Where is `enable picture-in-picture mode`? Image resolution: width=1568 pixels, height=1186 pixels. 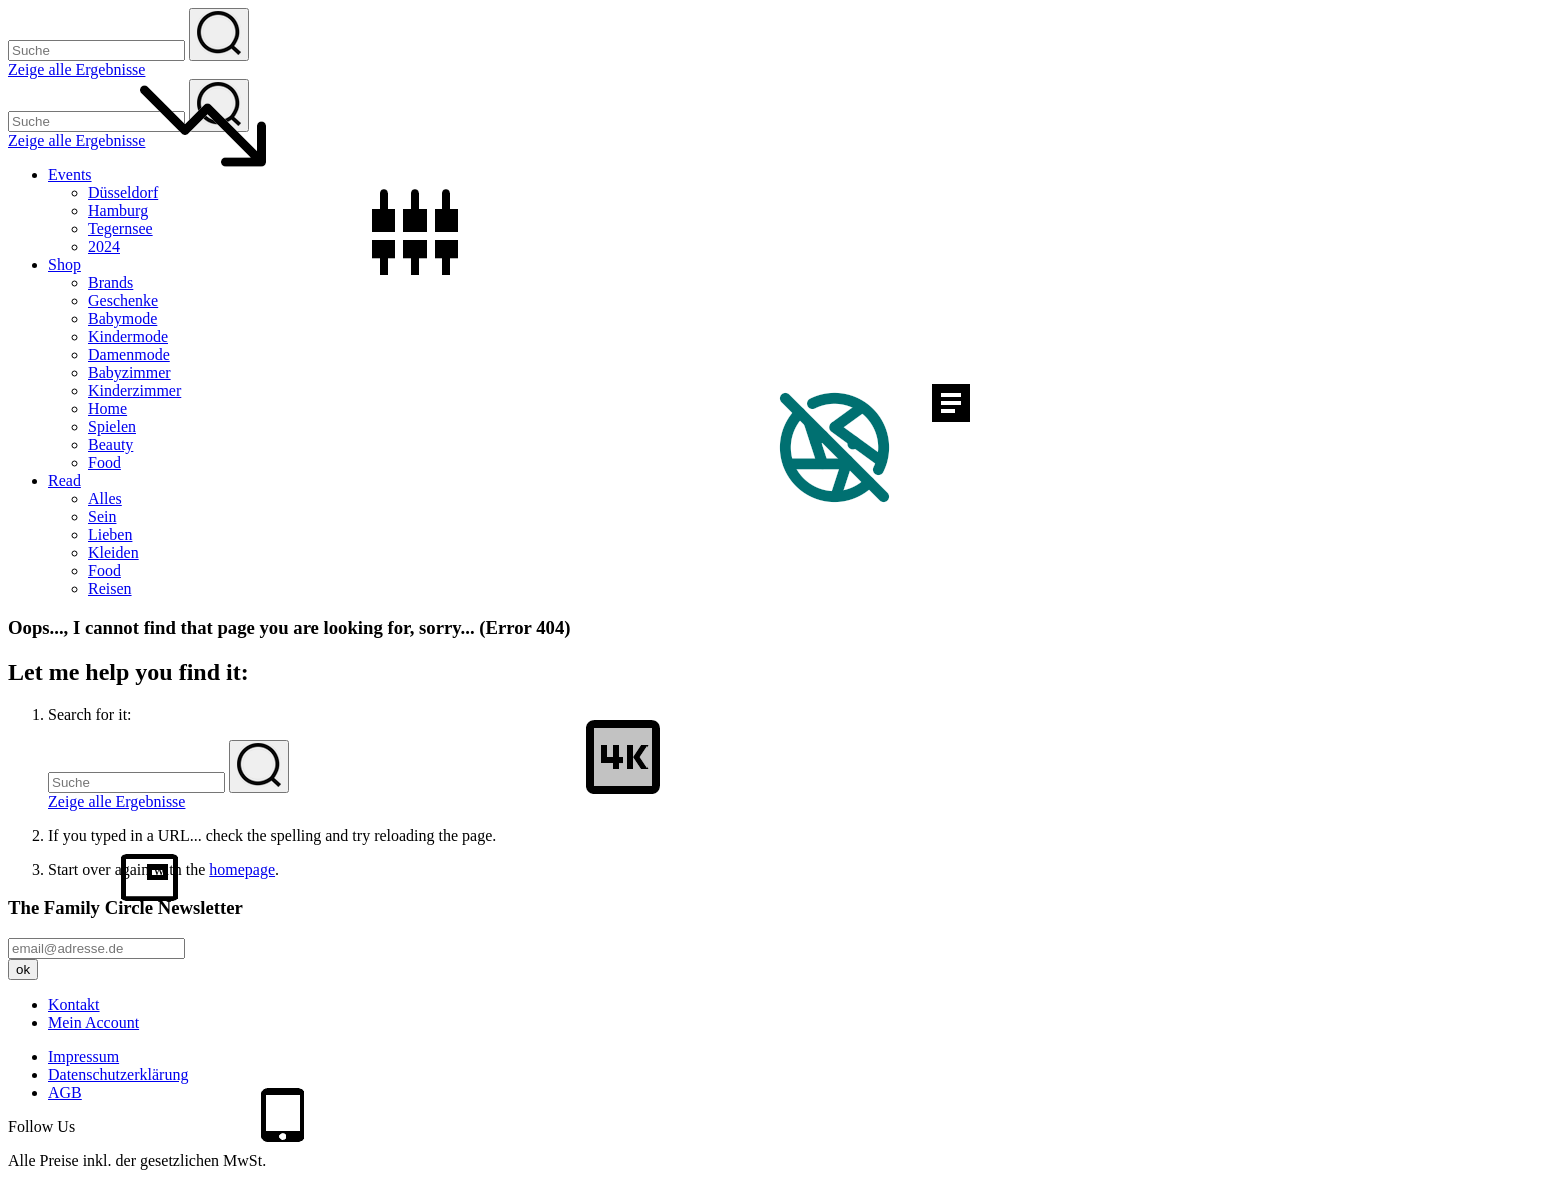 enable picture-in-picture mode is located at coordinates (149, 877).